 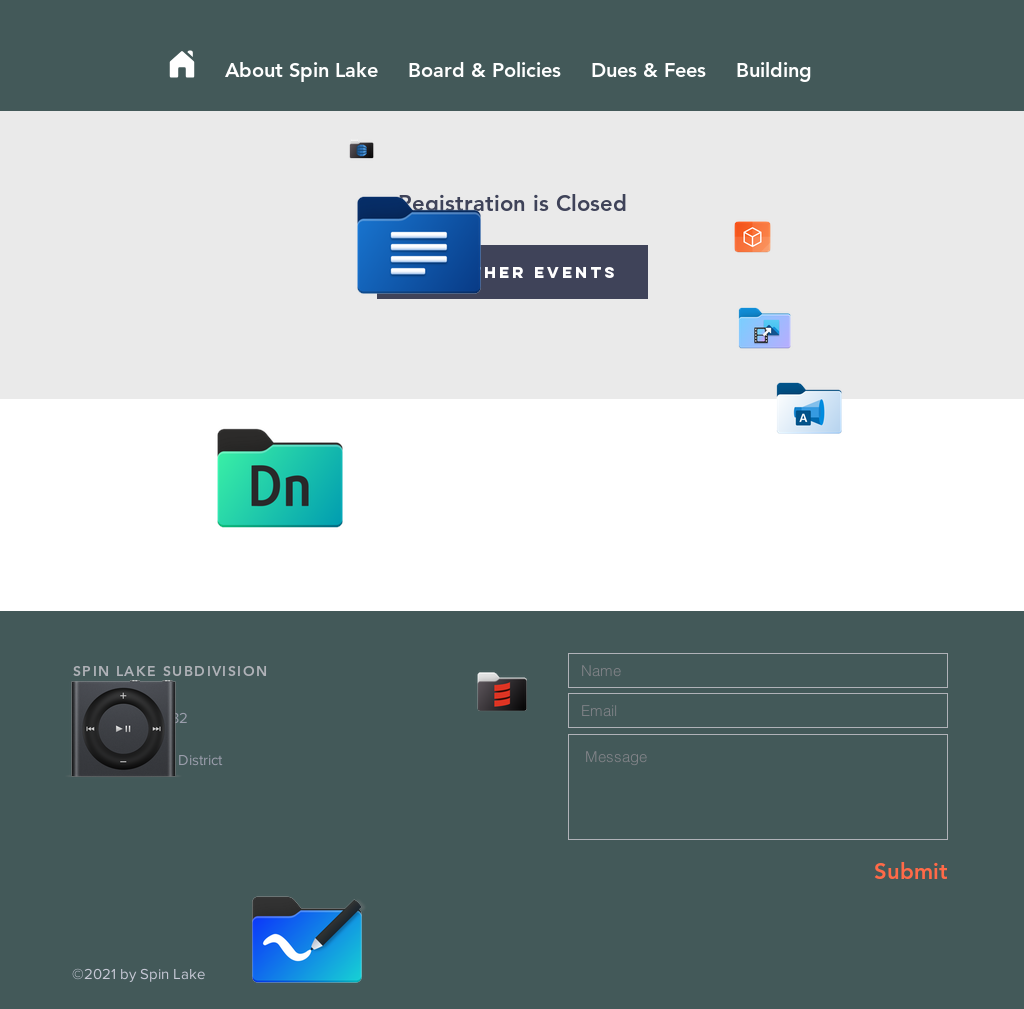 I want to click on open scala project folder, so click(x=502, y=693).